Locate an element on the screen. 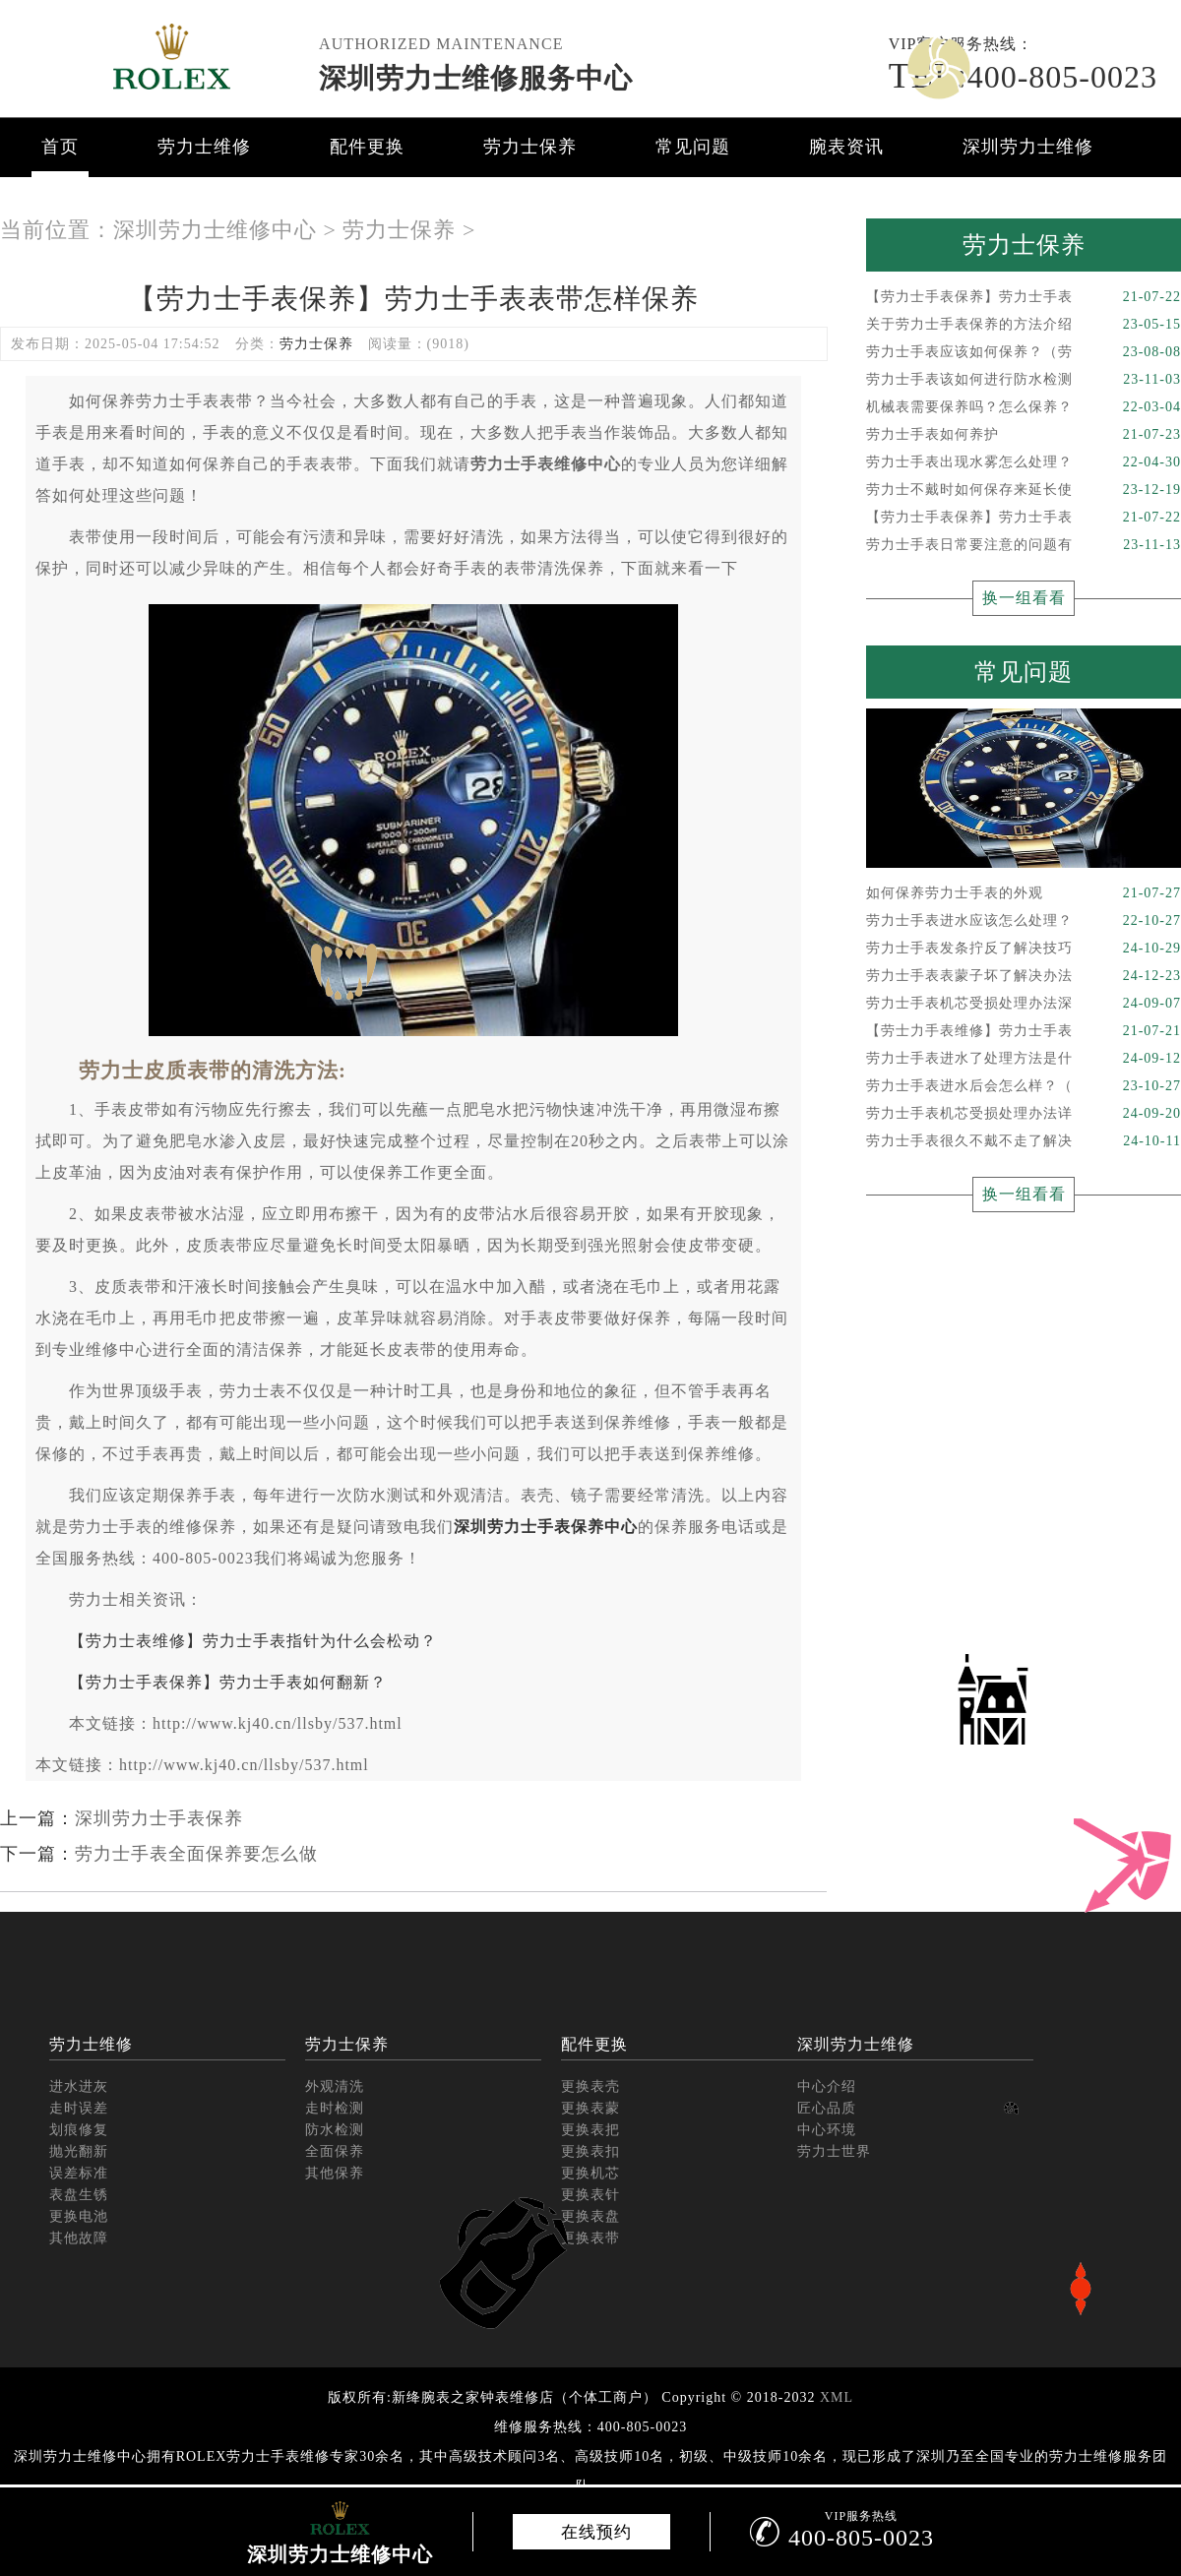  access the village or town area is located at coordinates (993, 1699).